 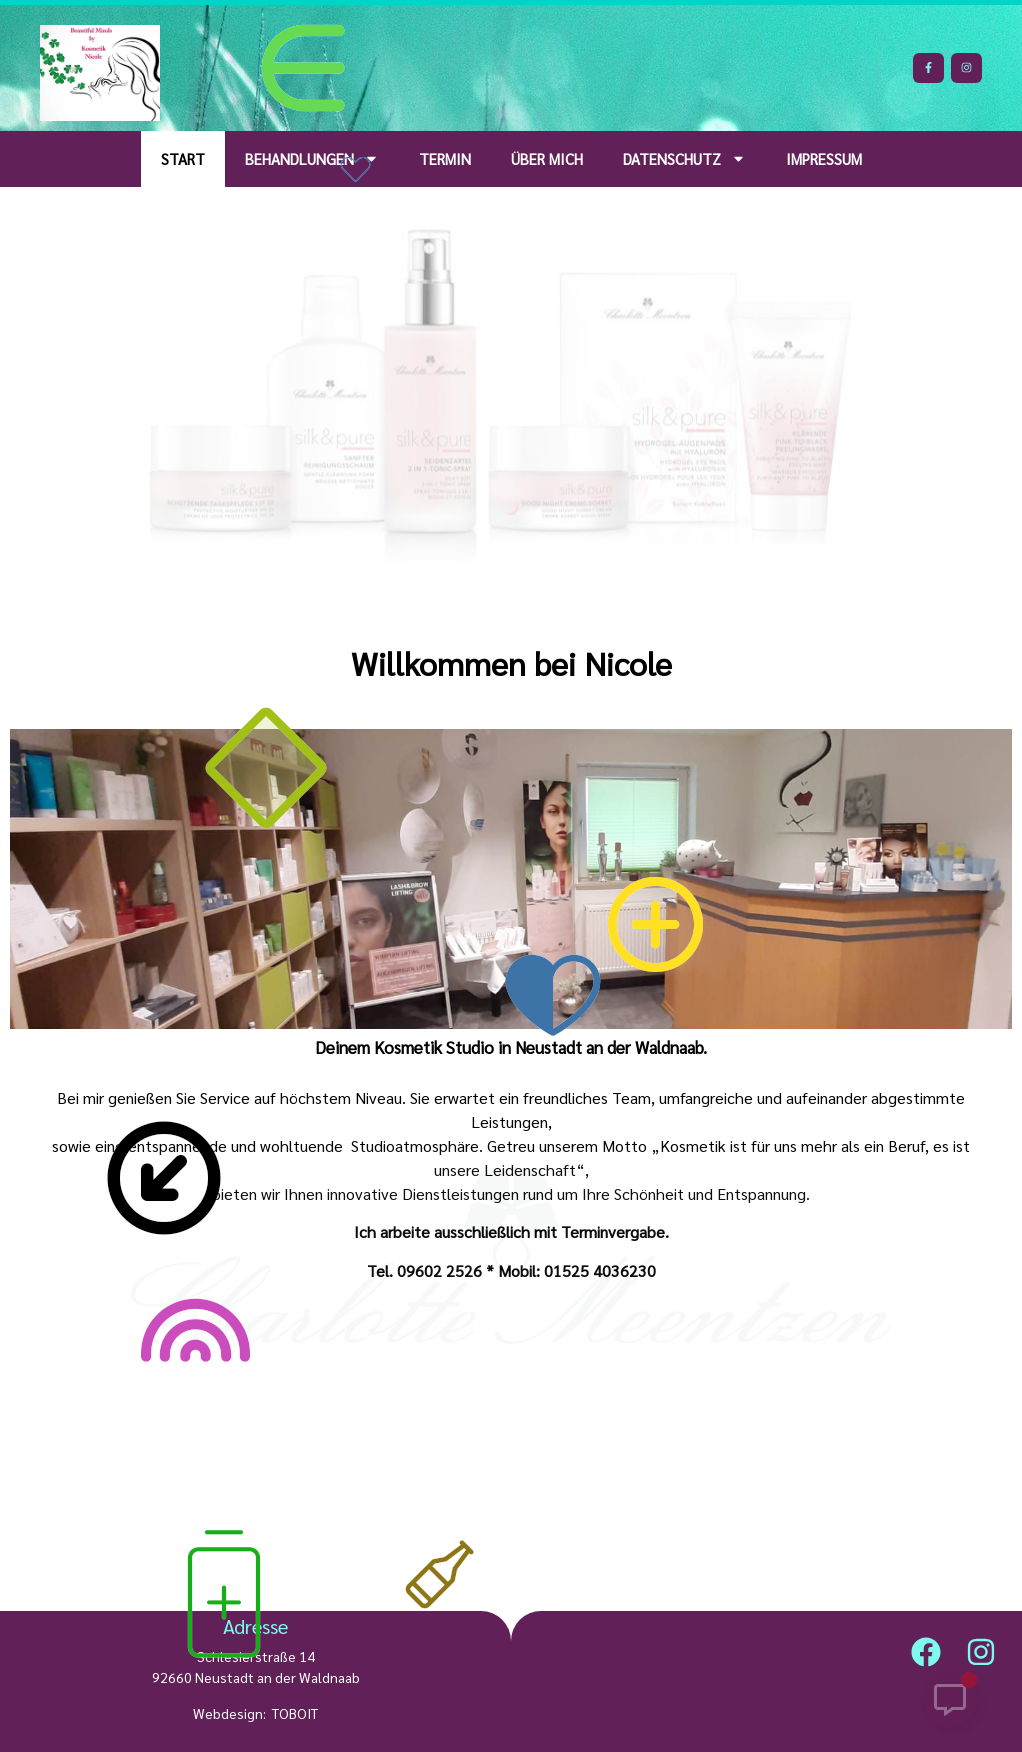 What do you see at coordinates (195, 1334) in the screenshot?
I see `indicates weather conditions showing a rainbow` at bounding box center [195, 1334].